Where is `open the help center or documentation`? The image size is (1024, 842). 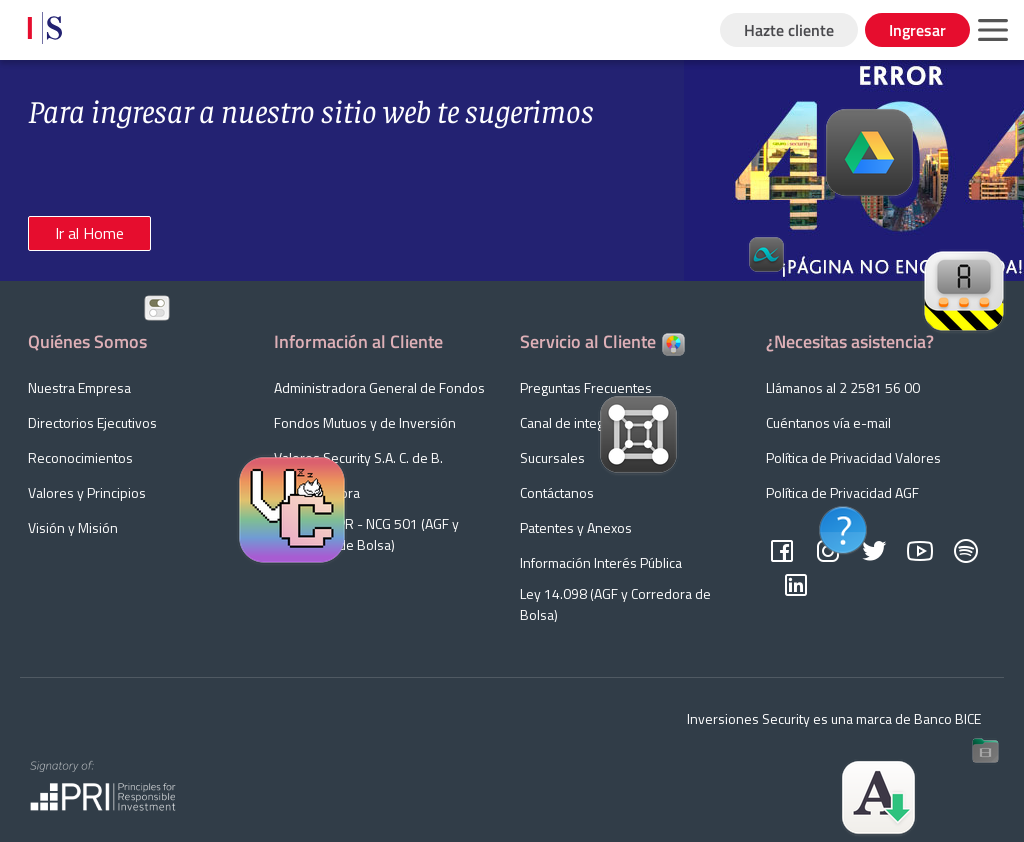 open the help center or documentation is located at coordinates (843, 530).